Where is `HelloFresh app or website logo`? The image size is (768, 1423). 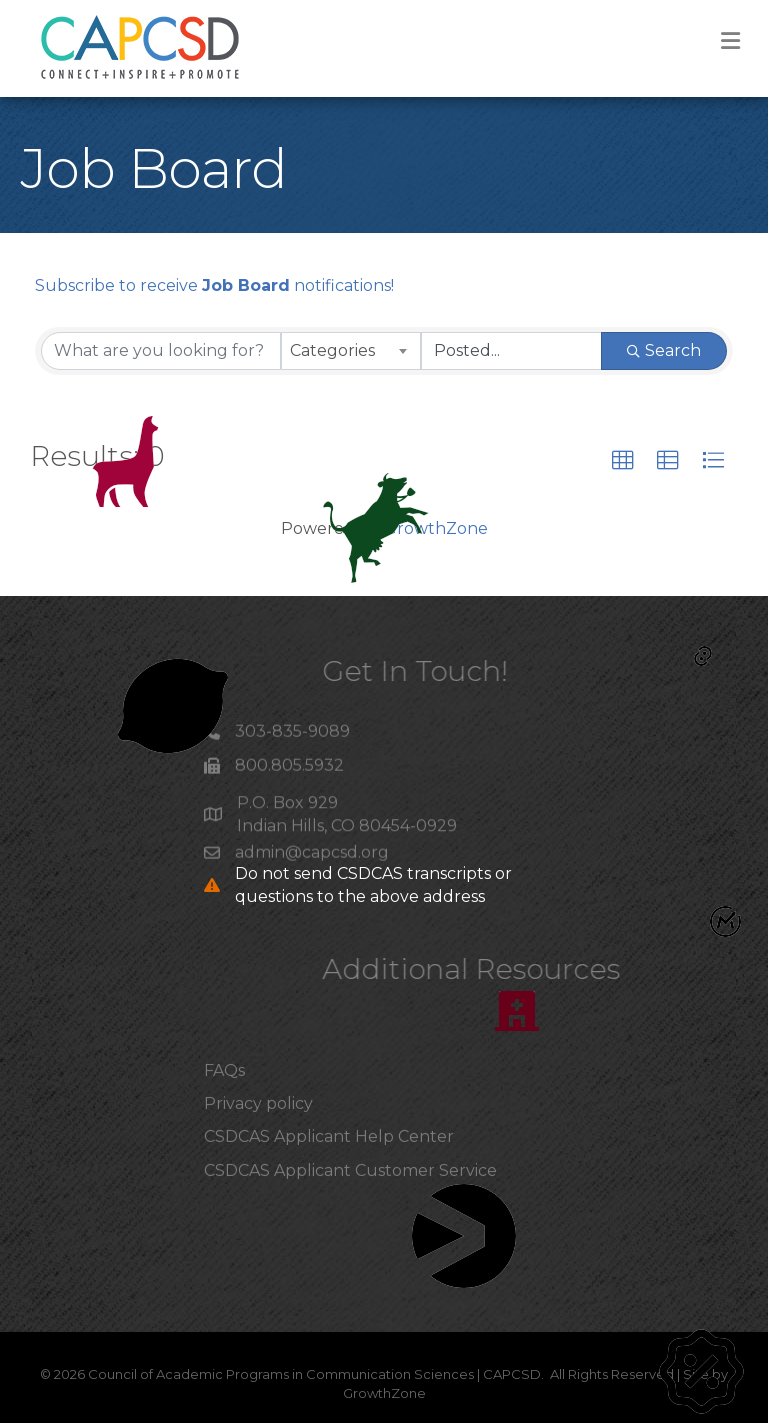 HelloFresh app or website logo is located at coordinates (173, 706).